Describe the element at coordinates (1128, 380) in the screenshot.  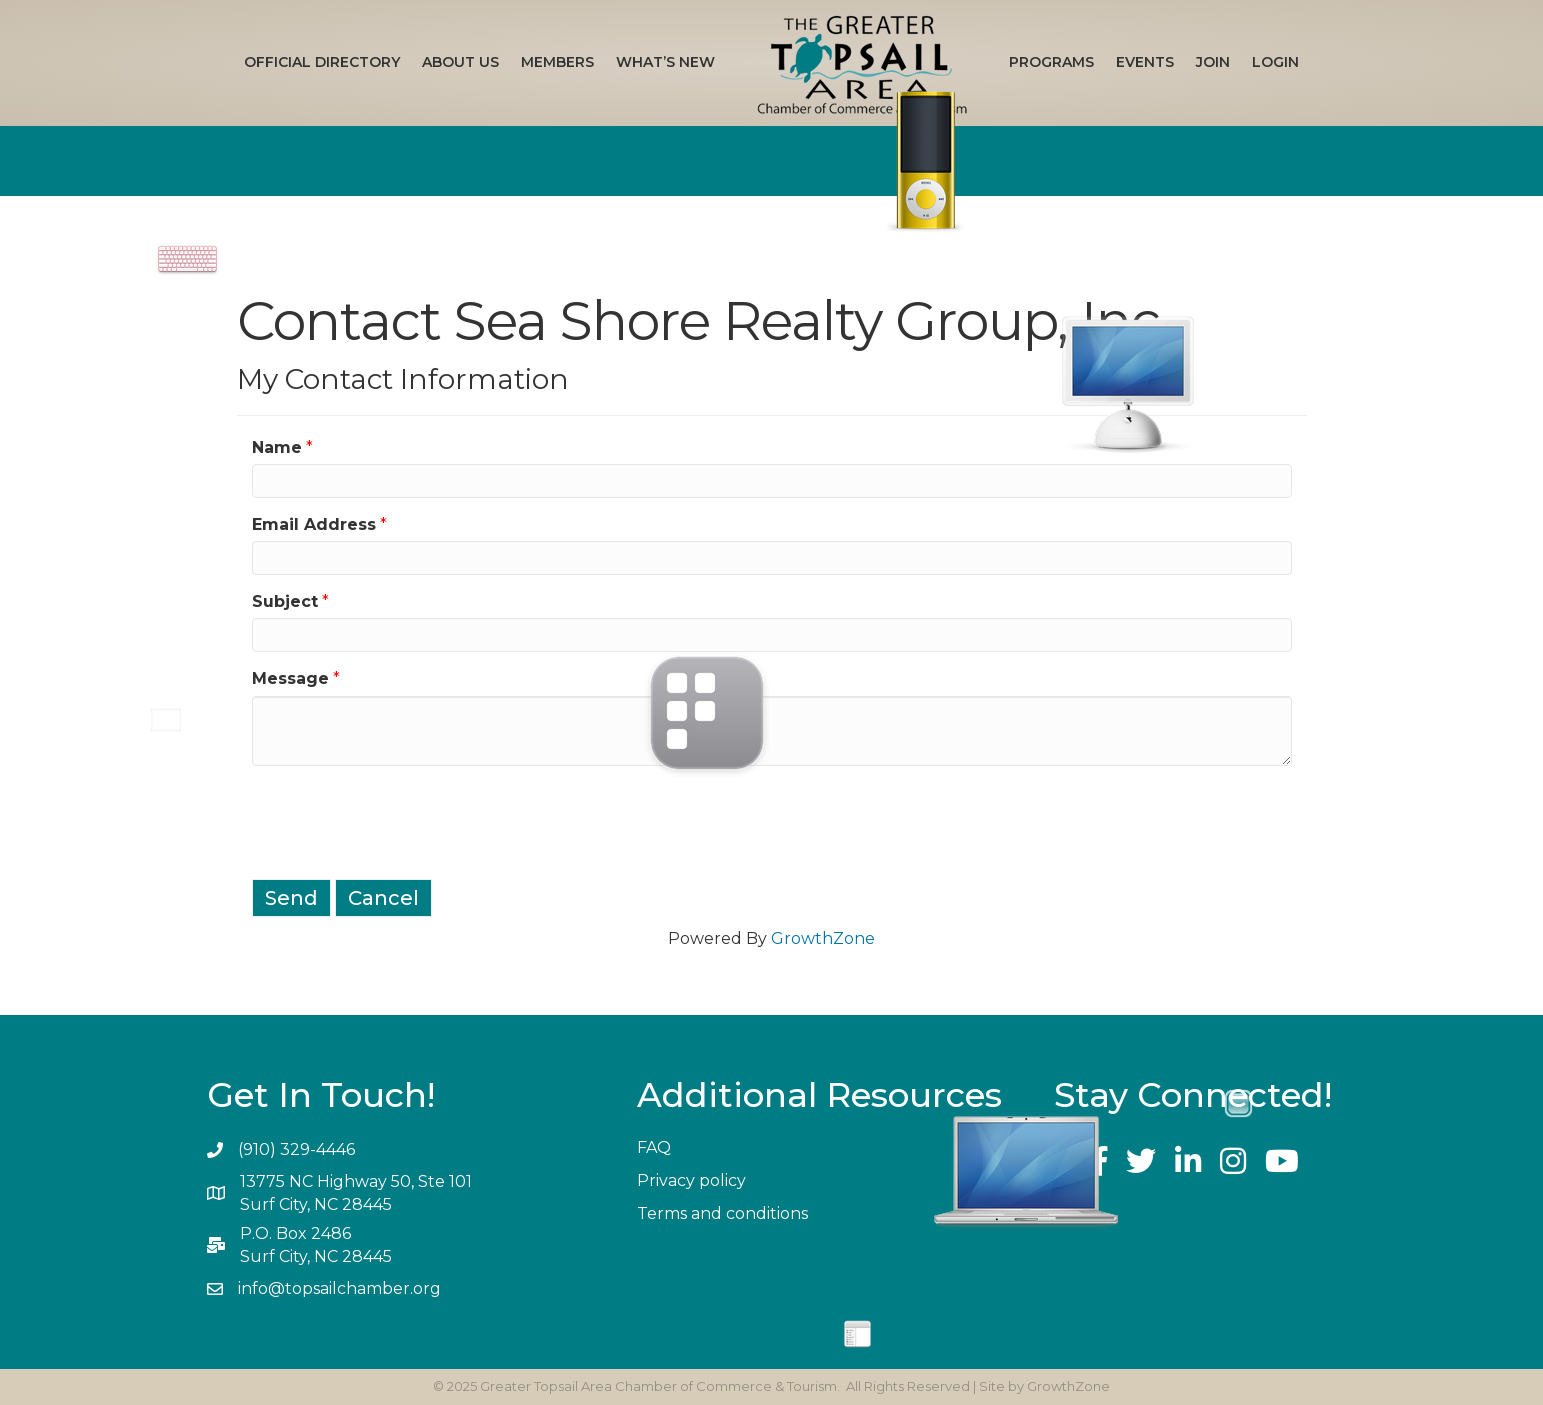
I see `represents an imac g4 device in system settings` at that location.